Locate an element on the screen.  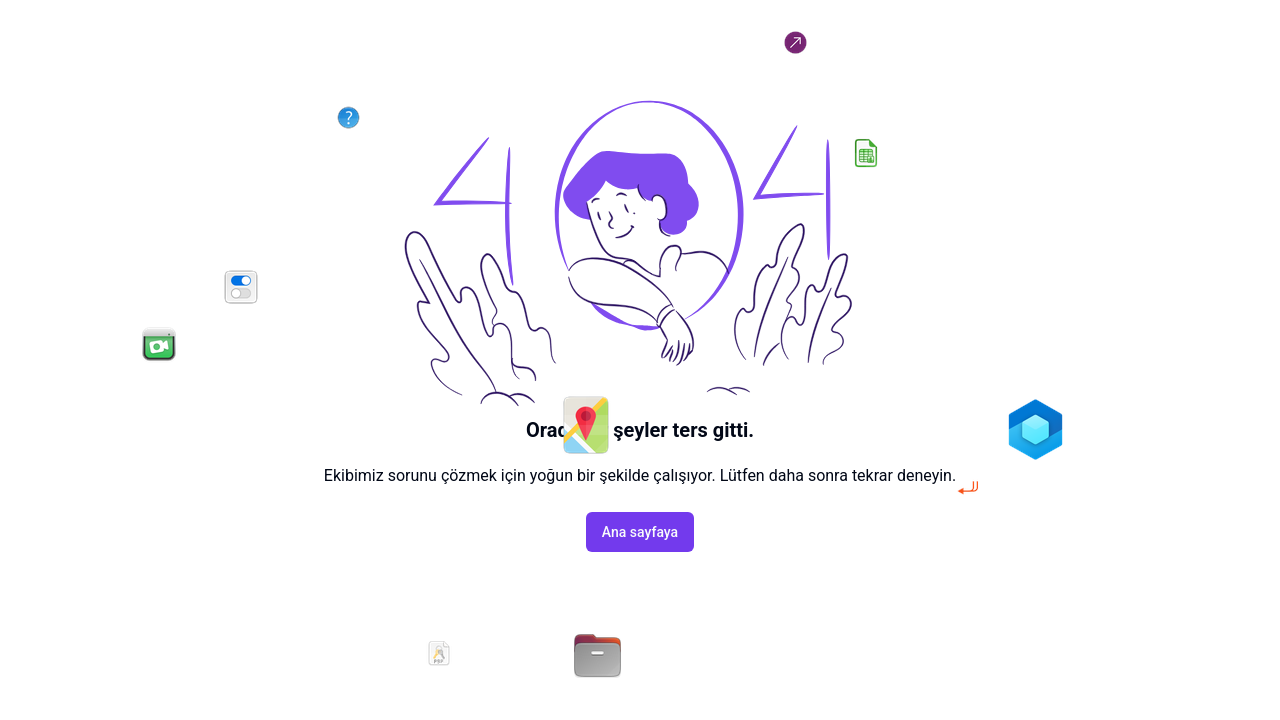
open green recorder app for screen recording is located at coordinates (159, 344).